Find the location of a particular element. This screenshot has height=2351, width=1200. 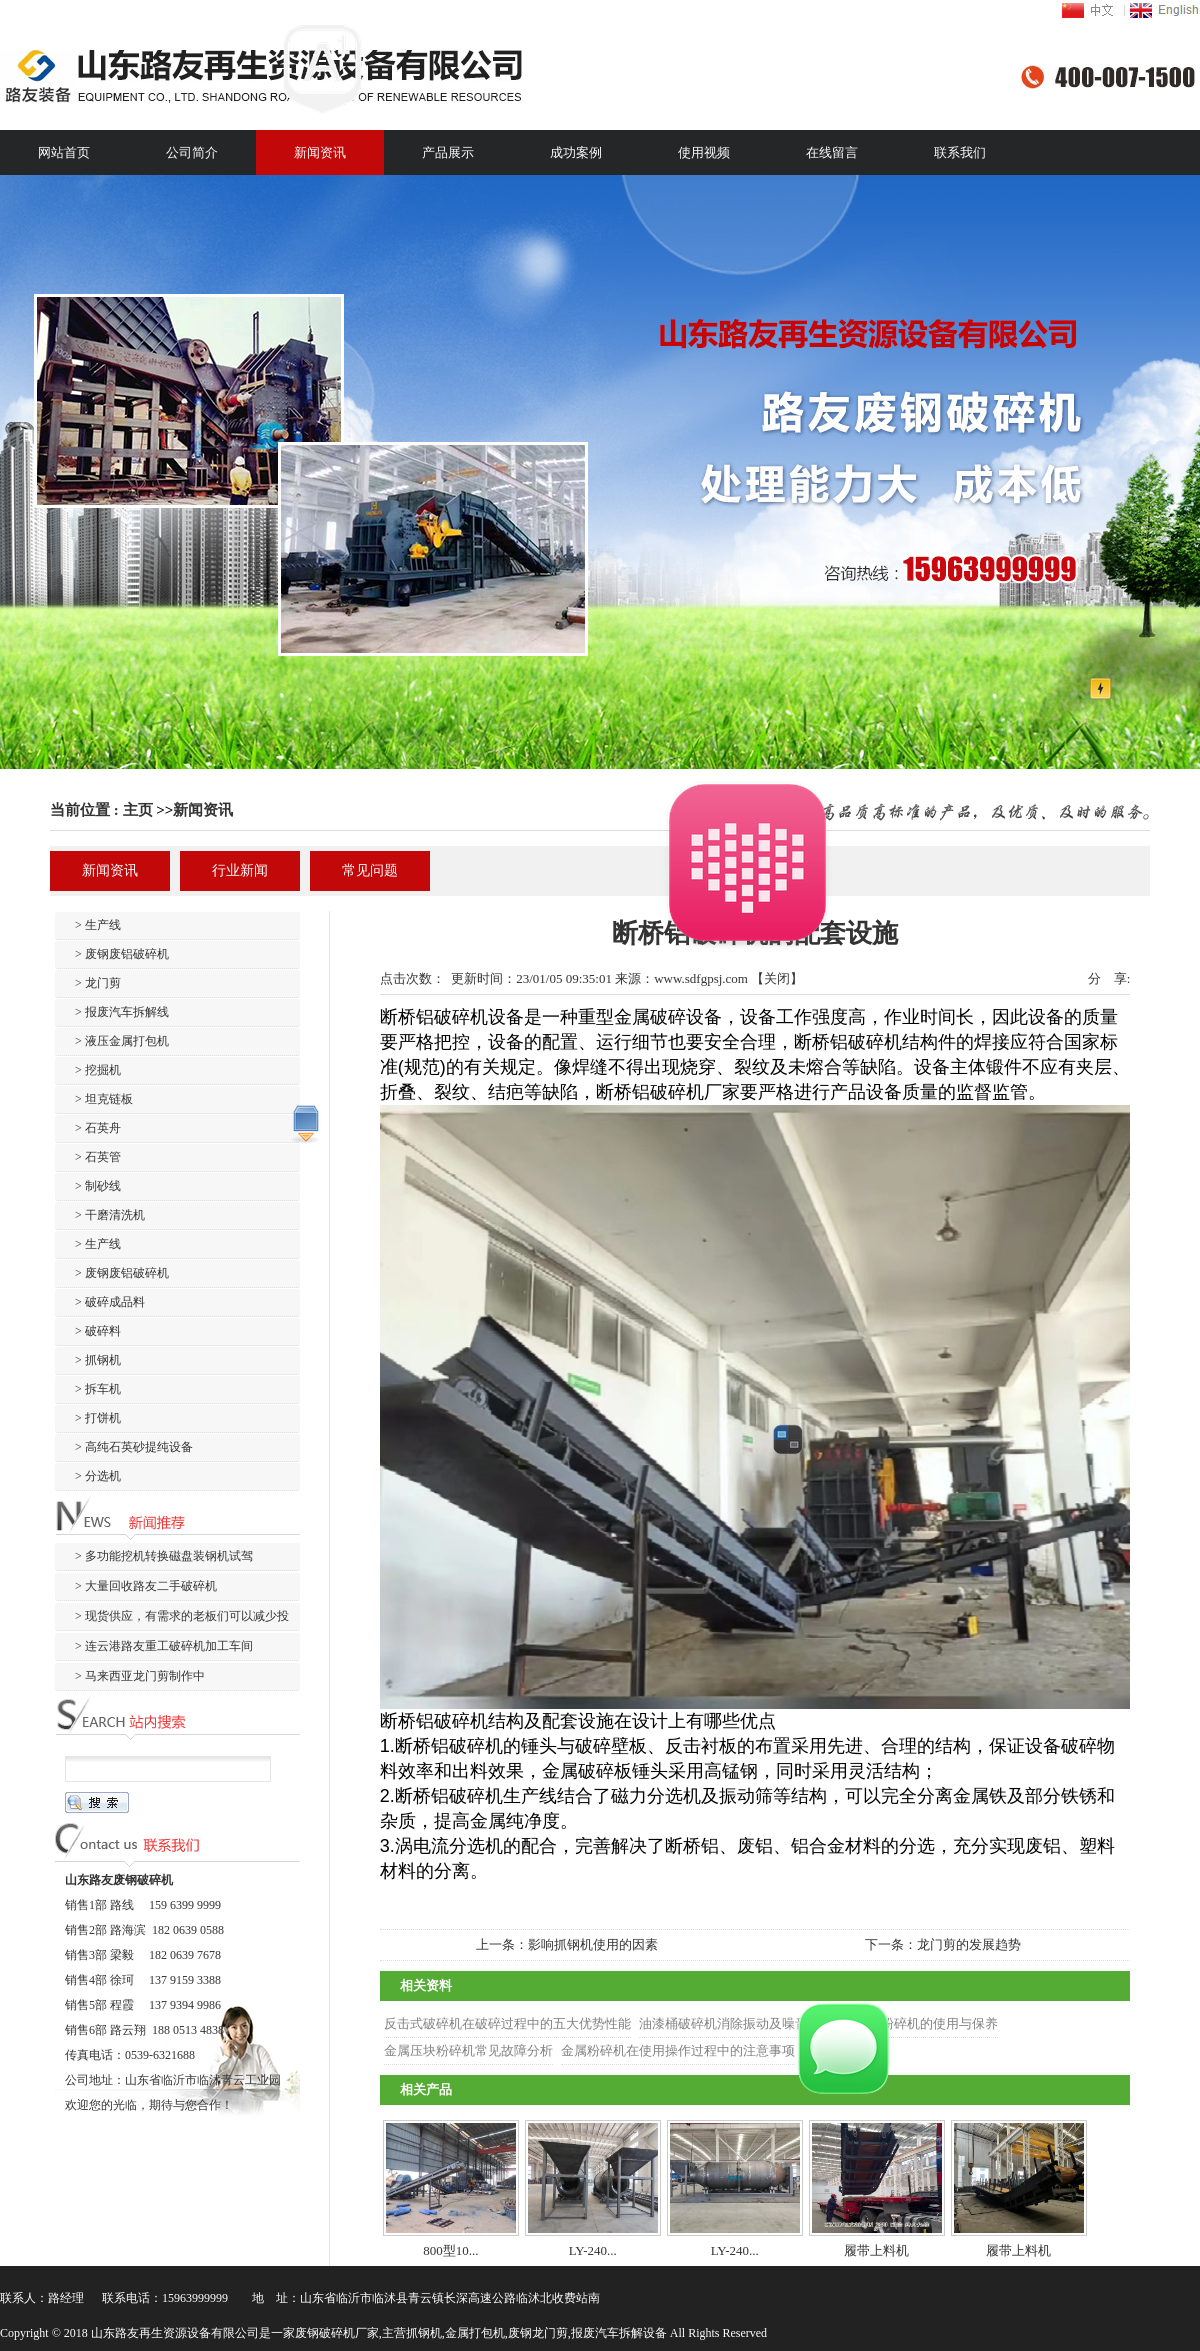

open the messages app is located at coordinates (843, 2048).